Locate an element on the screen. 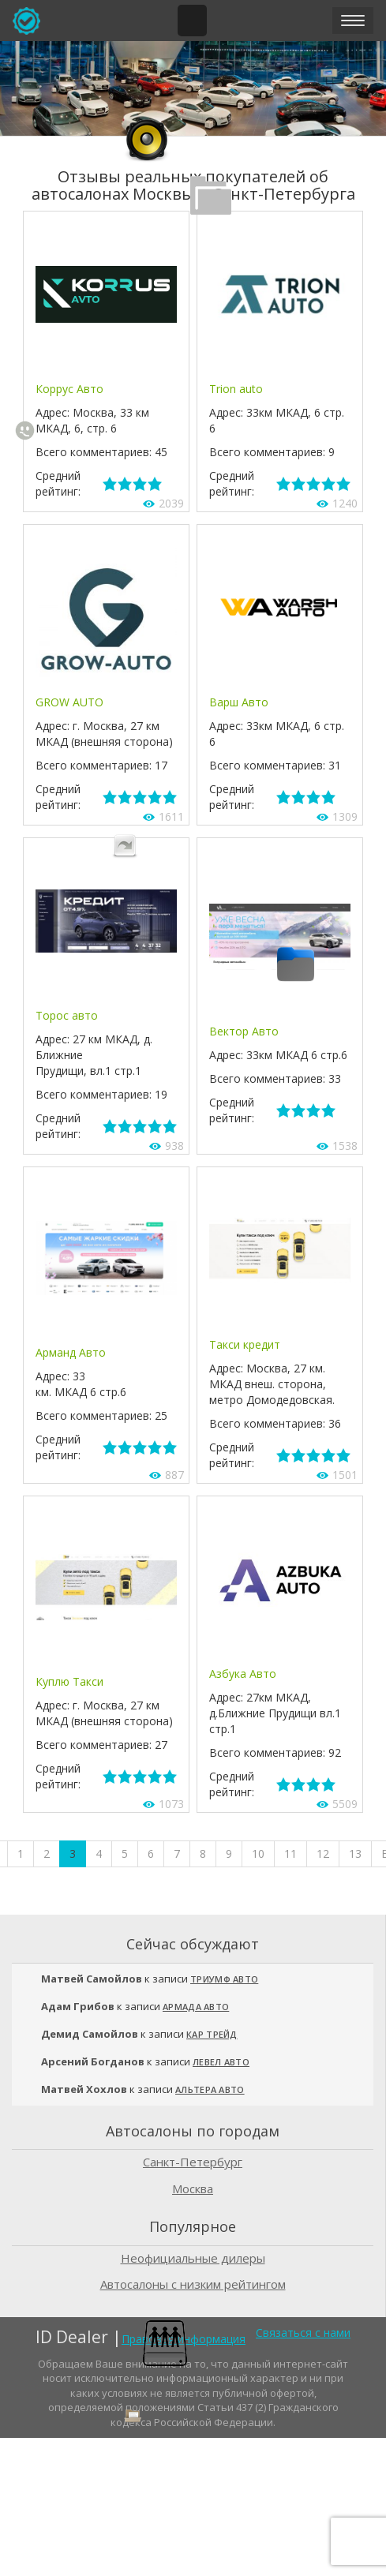 This screenshot has height=2576, width=386. open an existing document or file is located at coordinates (133, 2417).